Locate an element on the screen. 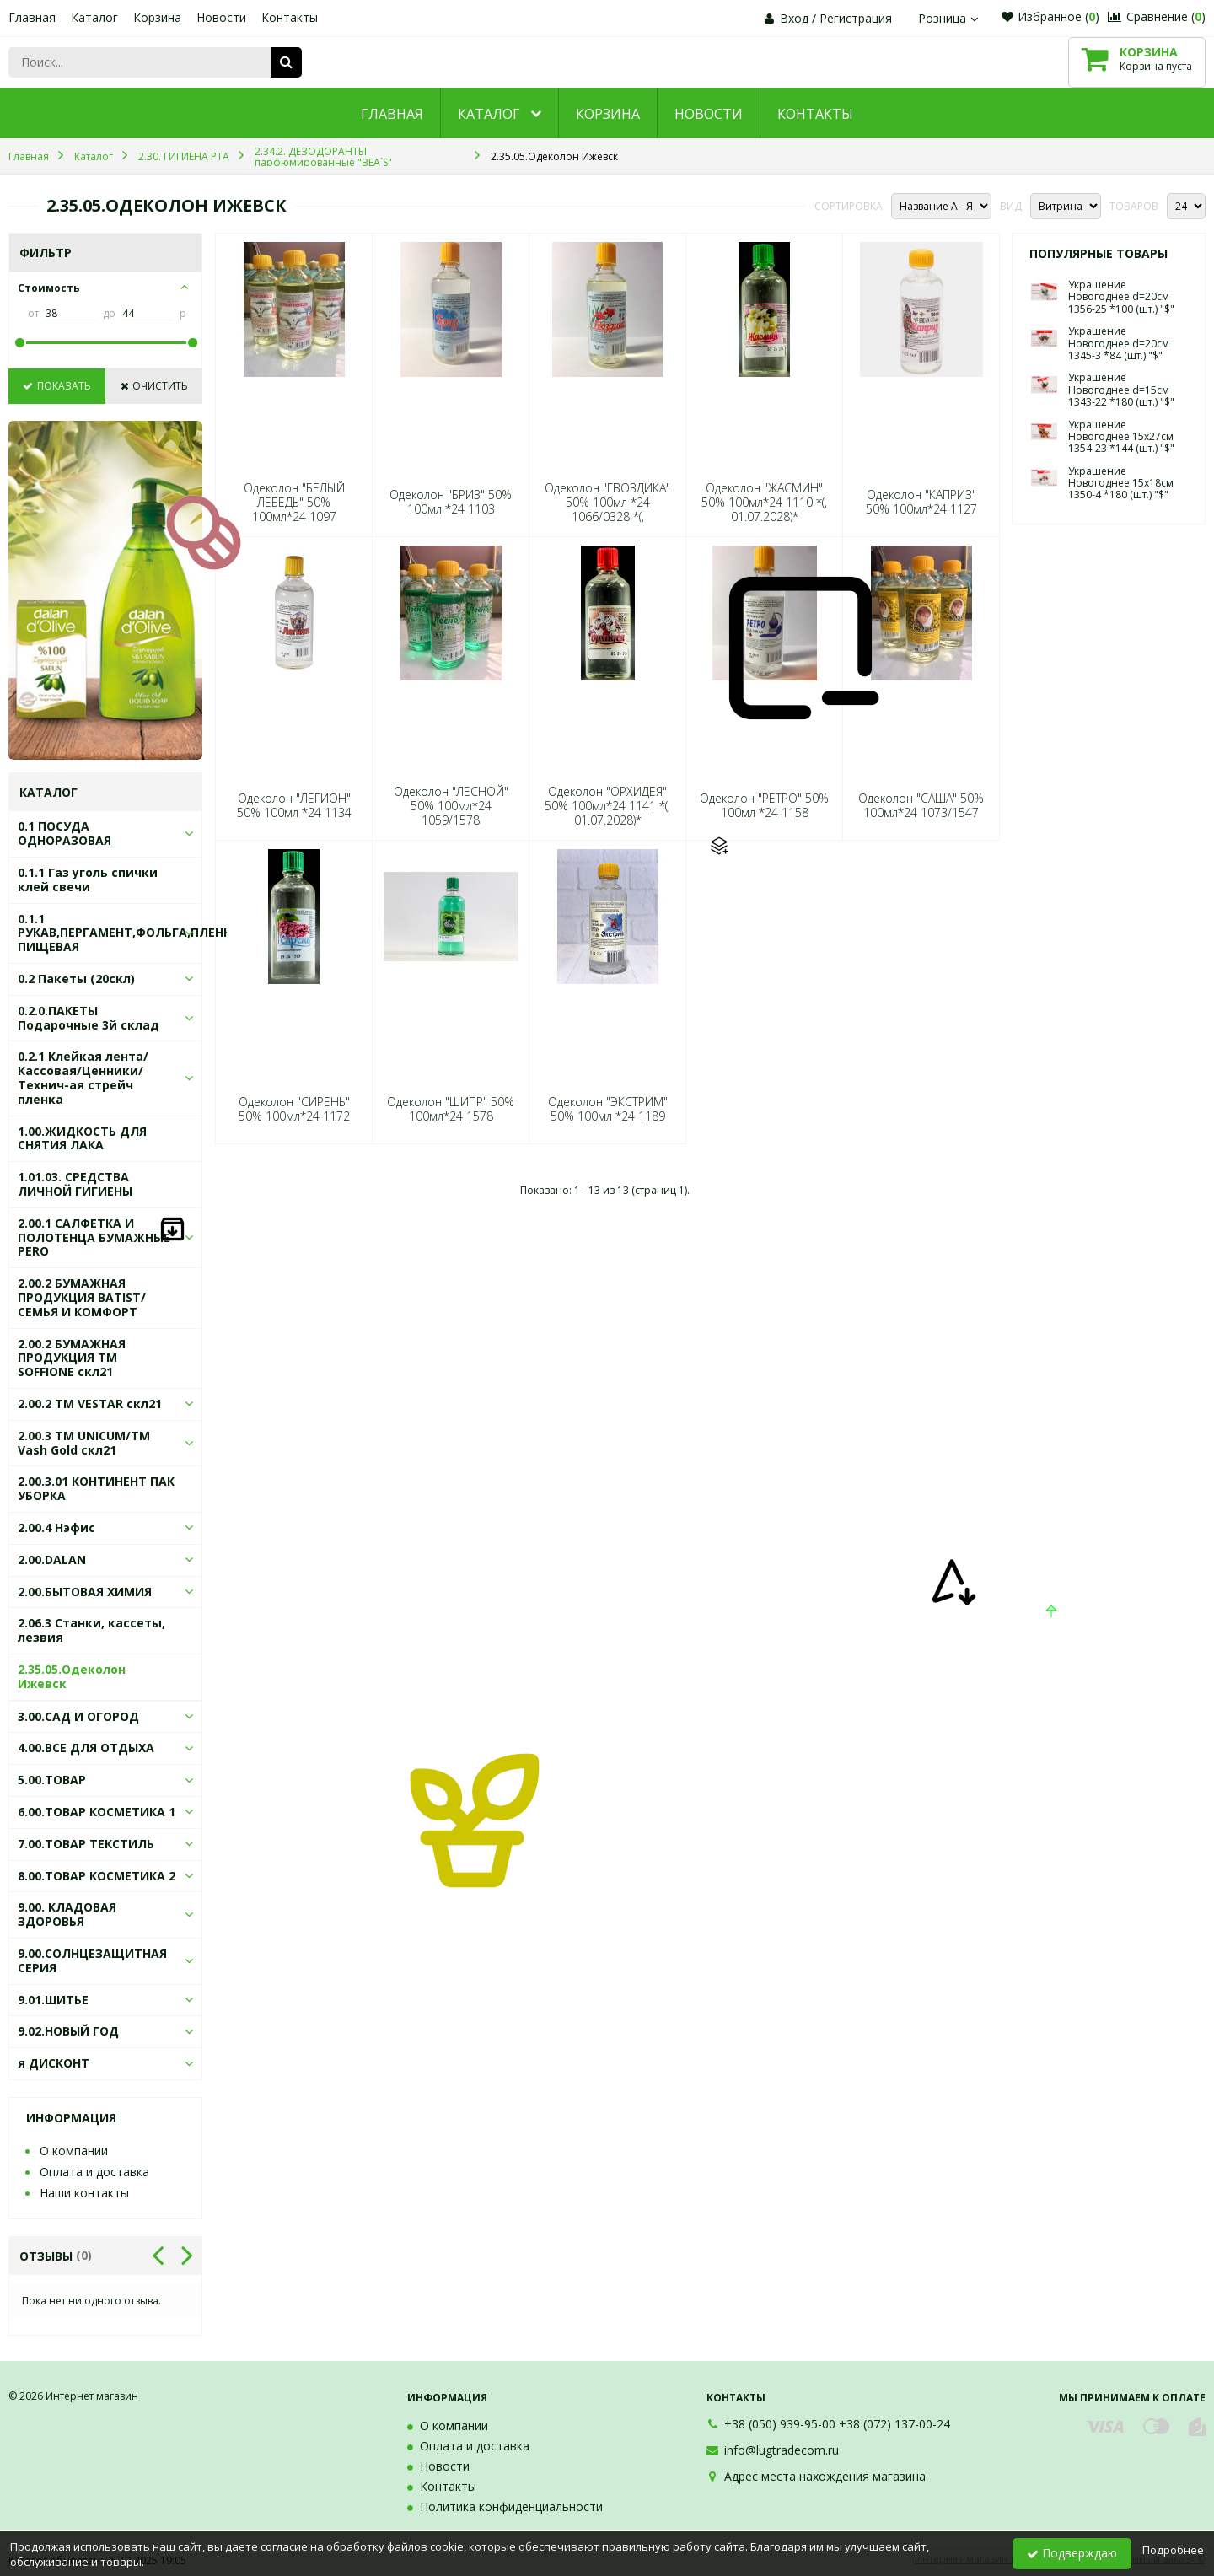 This screenshot has width=1214, height=2576. download to local storage is located at coordinates (172, 1229).